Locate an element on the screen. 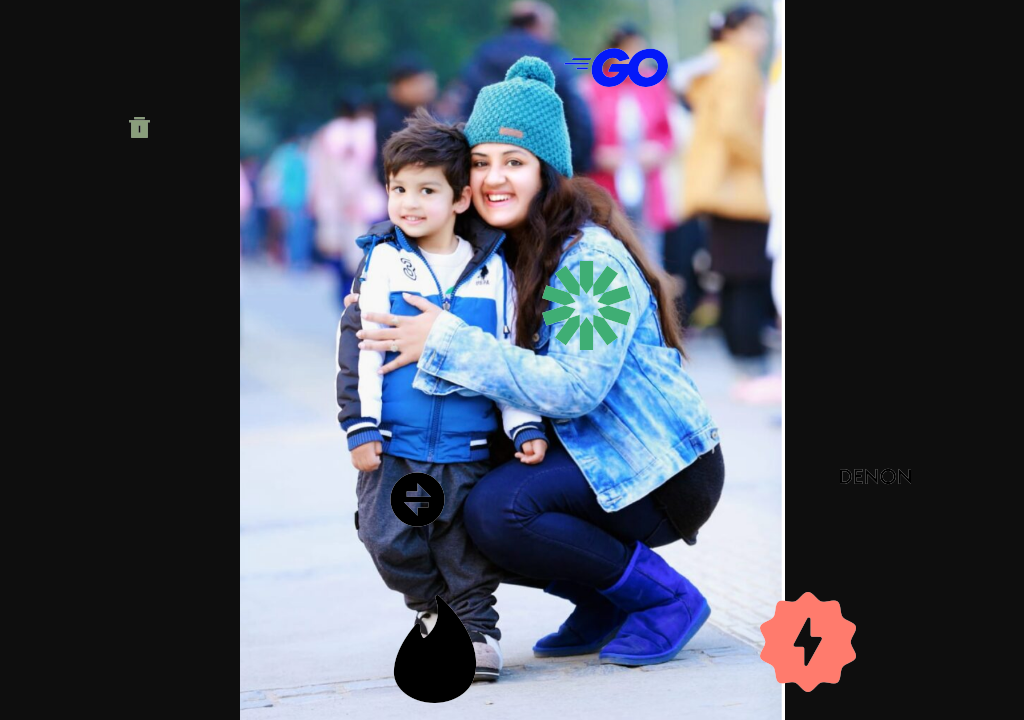 The height and width of the screenshot is (720, 1024). delete selected item is located at coordinates (139, 127).